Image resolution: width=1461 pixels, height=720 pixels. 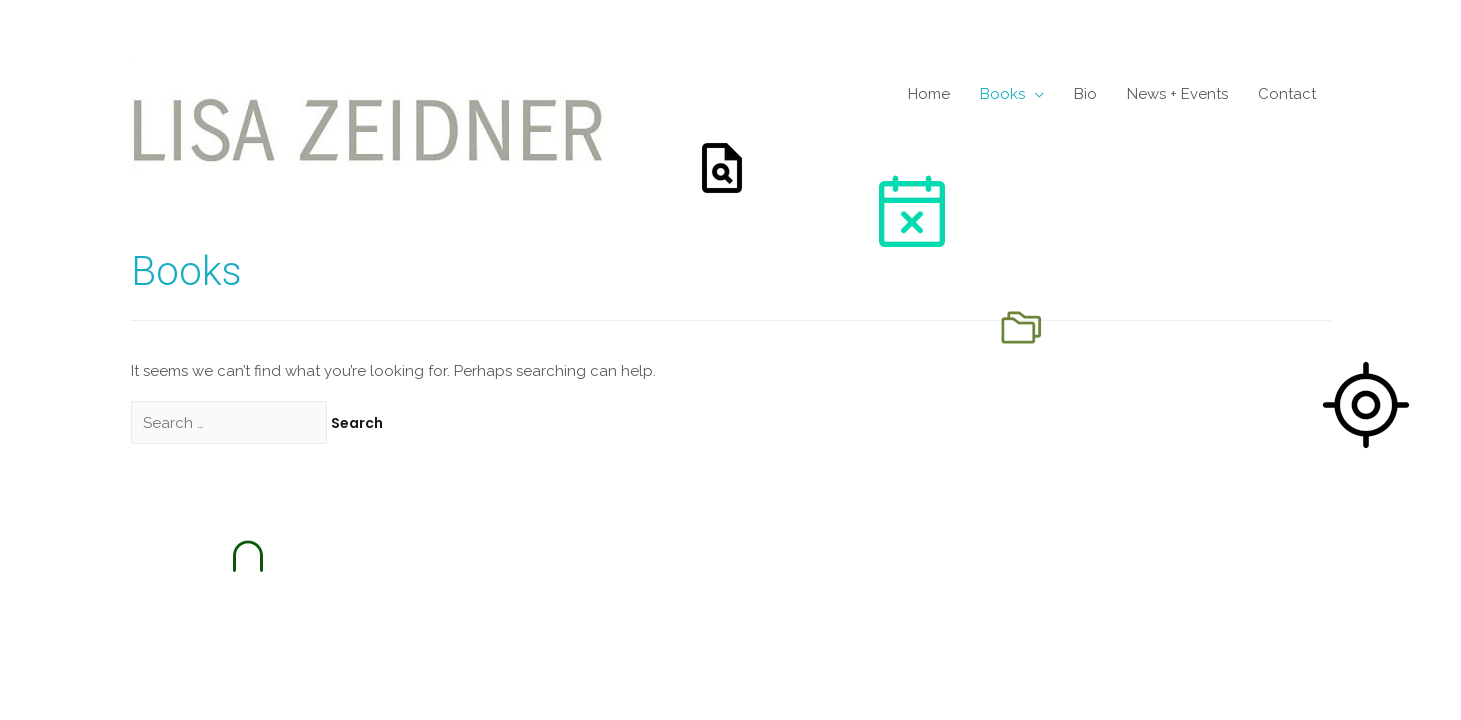 I want to click on check document for plagiarism, so click(x=722, y=168).